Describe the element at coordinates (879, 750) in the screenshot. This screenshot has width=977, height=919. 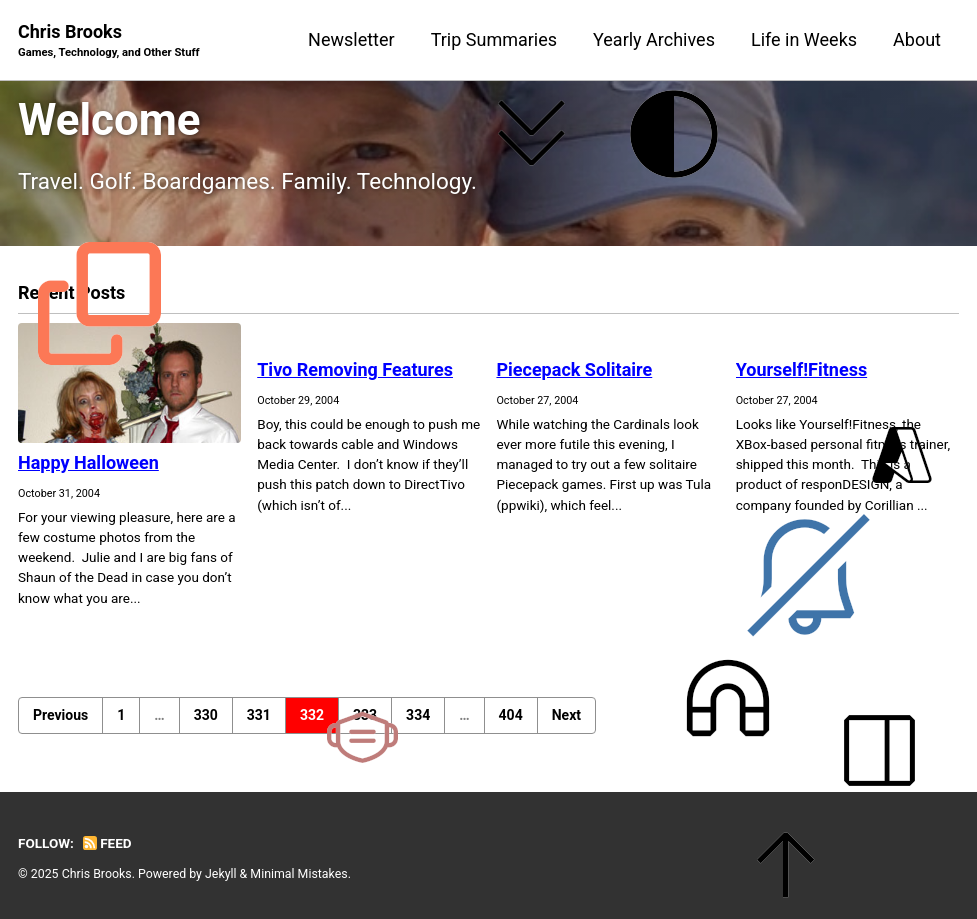
I see `hide the right sidebar panel` at that location.